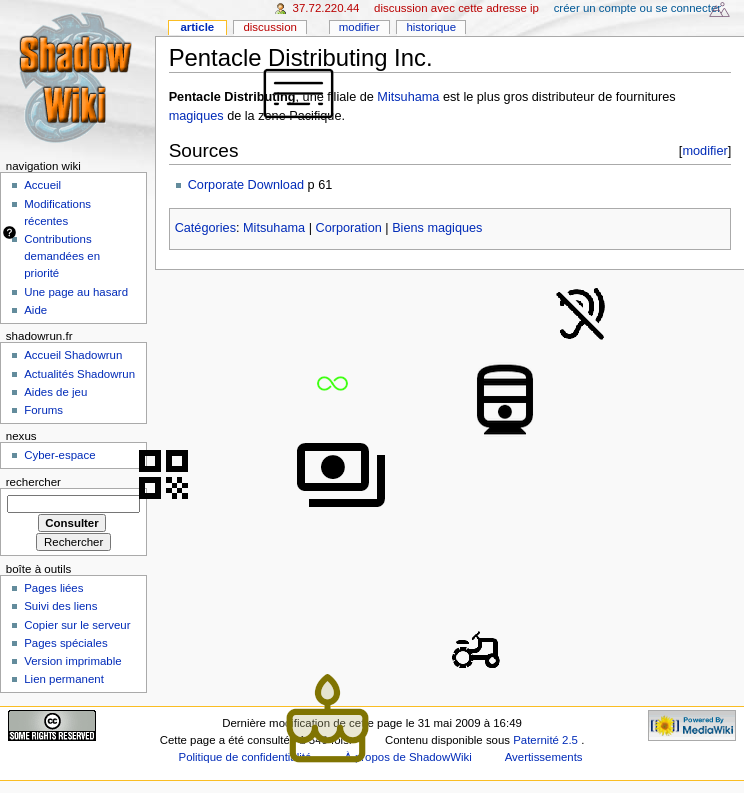 The image size is (744, 793). Describe the element at coordinates (298, 93) in the screenshot. I see `open on-screen keyboard` at that location.